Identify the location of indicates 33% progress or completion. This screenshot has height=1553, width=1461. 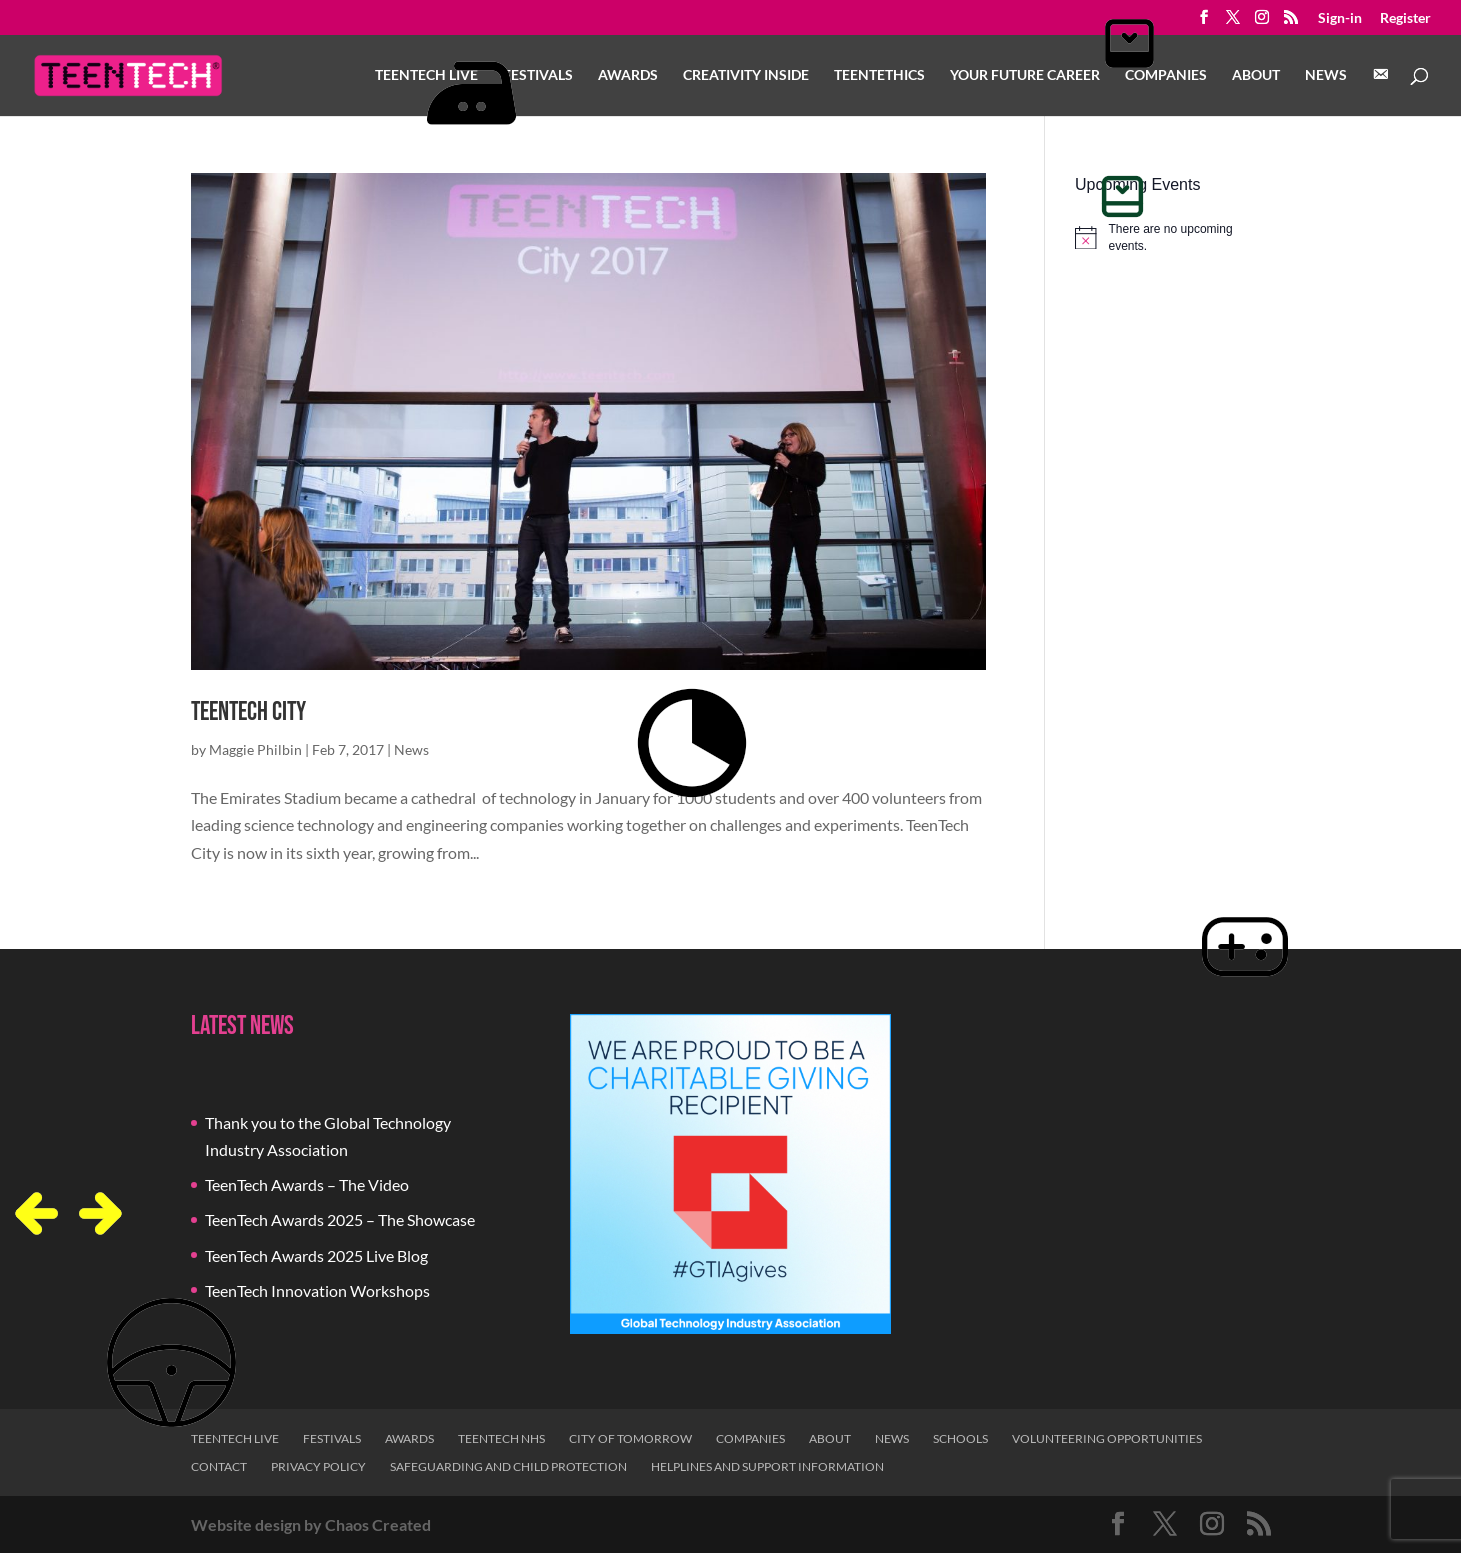
(692, 743).